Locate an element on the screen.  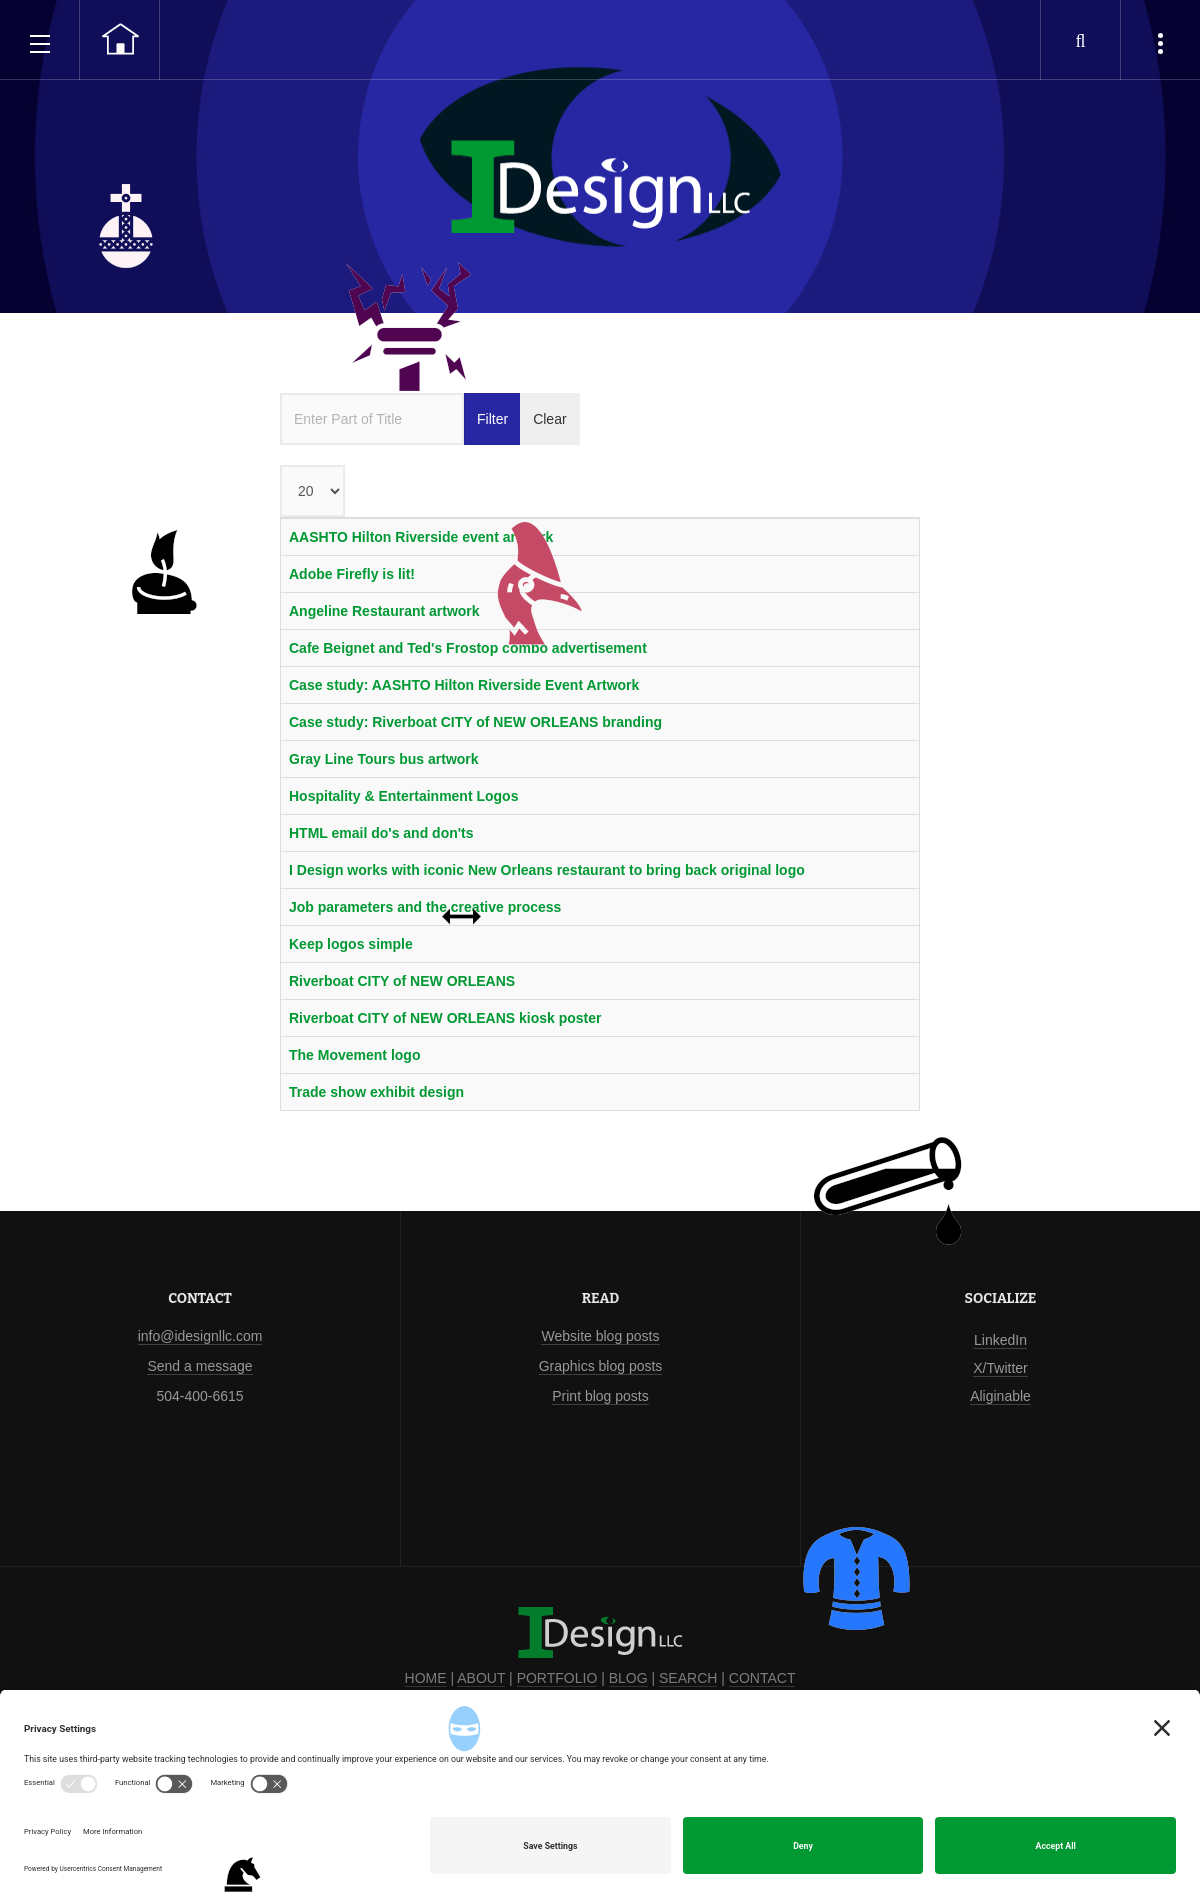
cassowary bird icon for wildlife or nature app is located at coordinates (533, 582).